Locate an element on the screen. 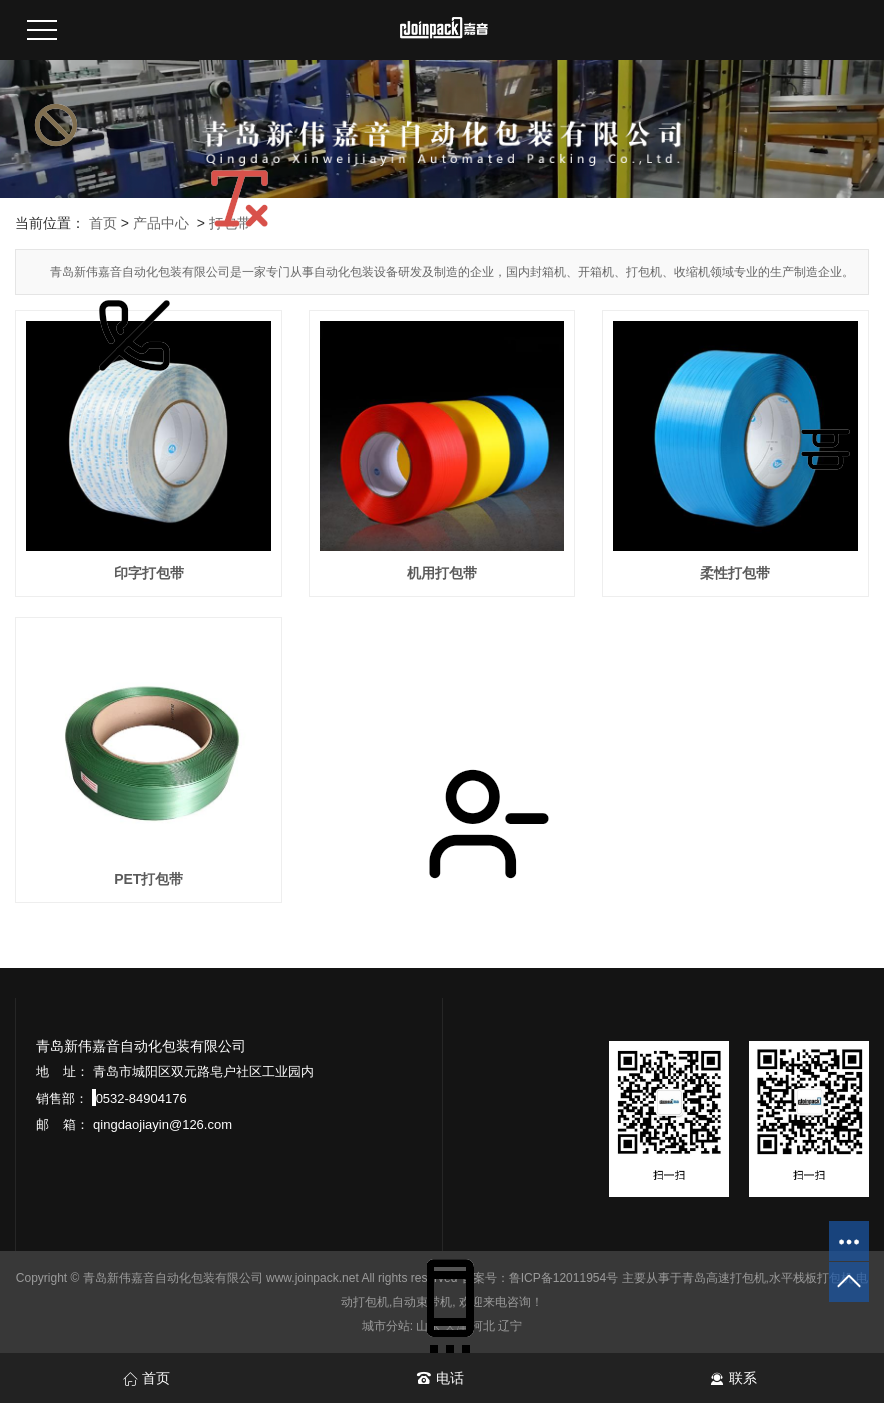 This screenshot has width=884, height=1403. remove a user or contact is located at coordinates (489, 824).